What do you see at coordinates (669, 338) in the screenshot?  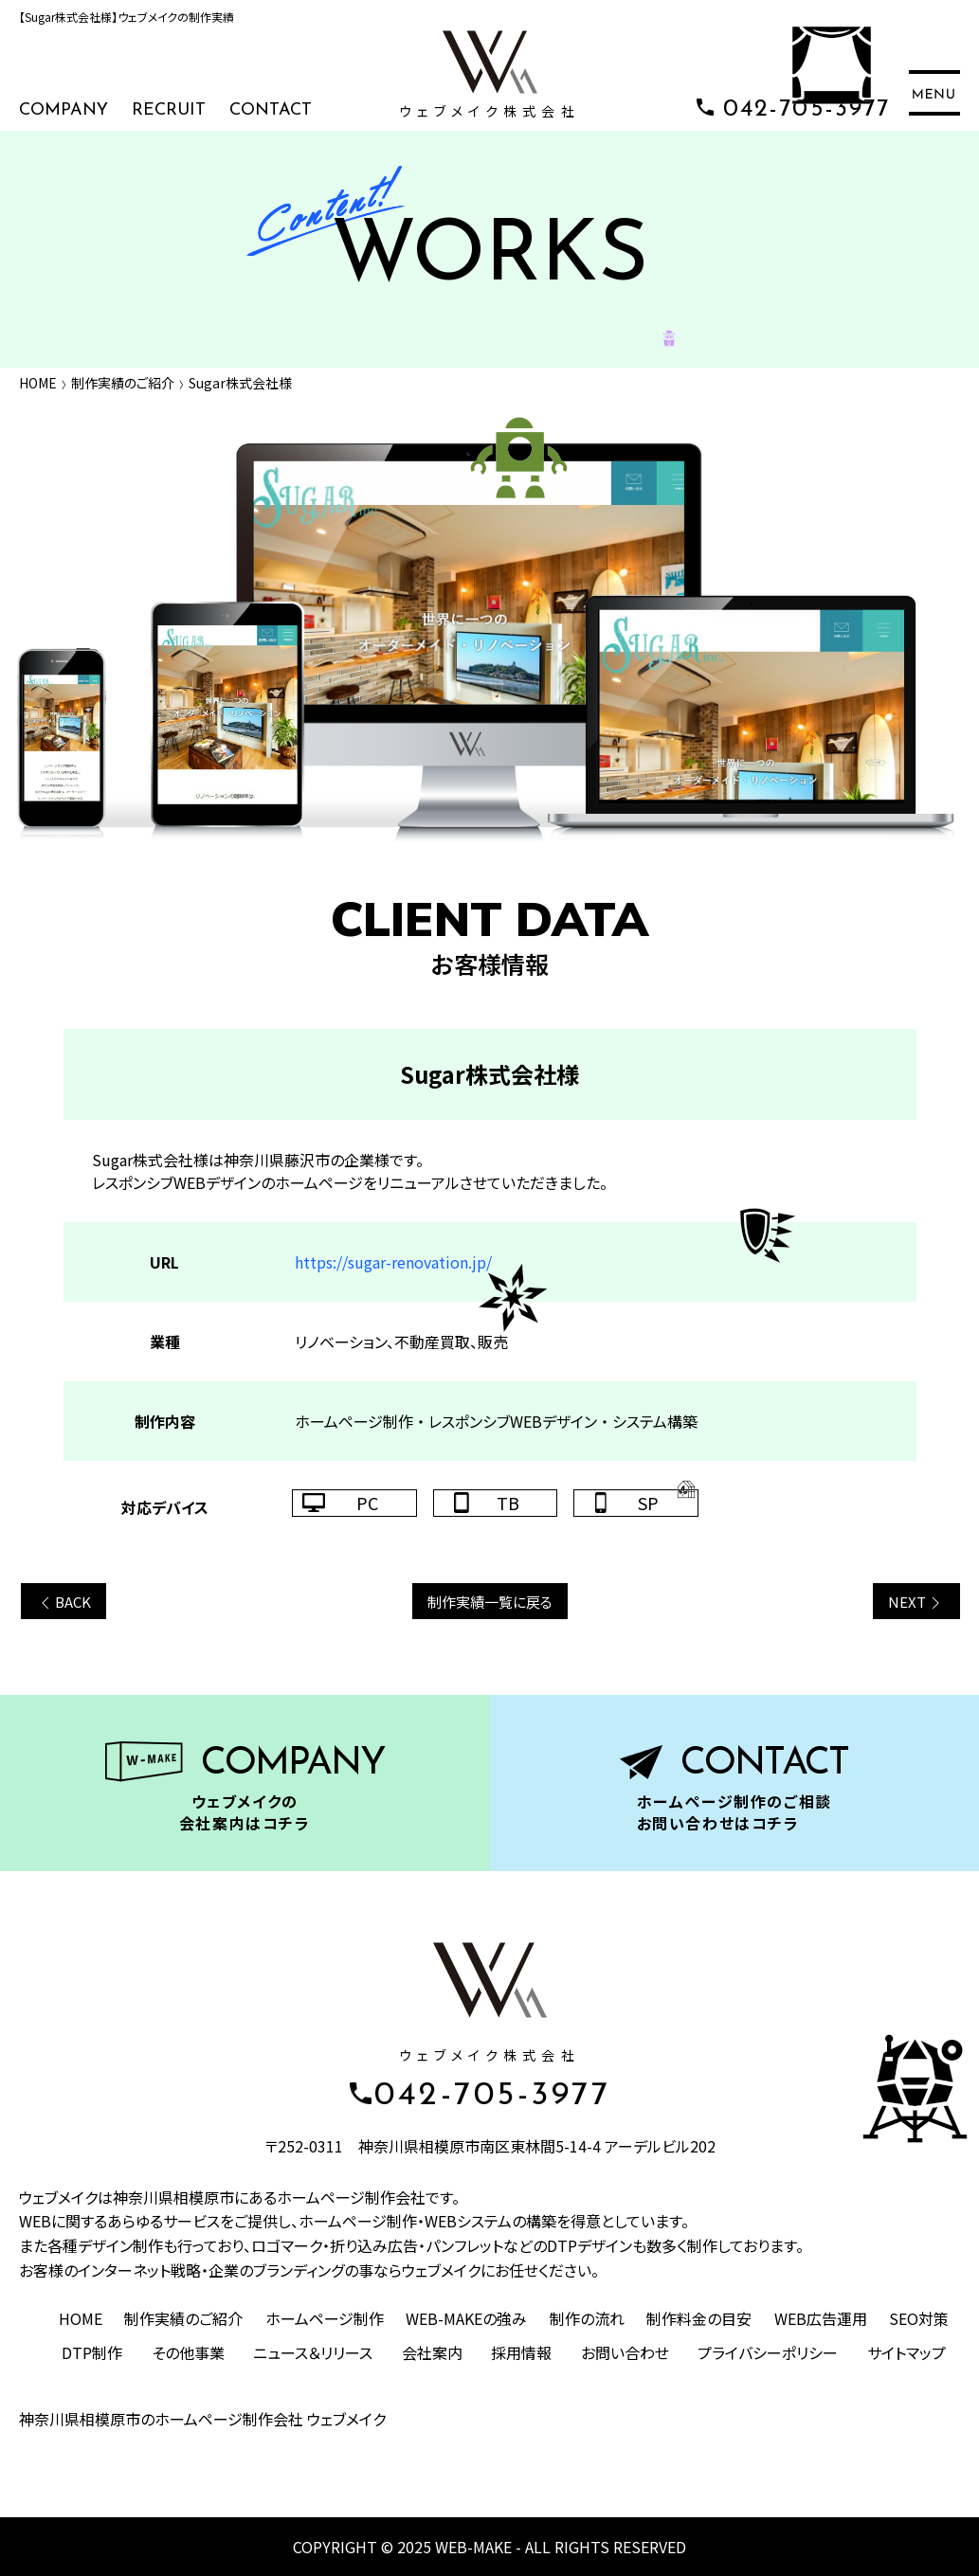 I see `select metal golem character or unit` at bounding box center [669, 338].